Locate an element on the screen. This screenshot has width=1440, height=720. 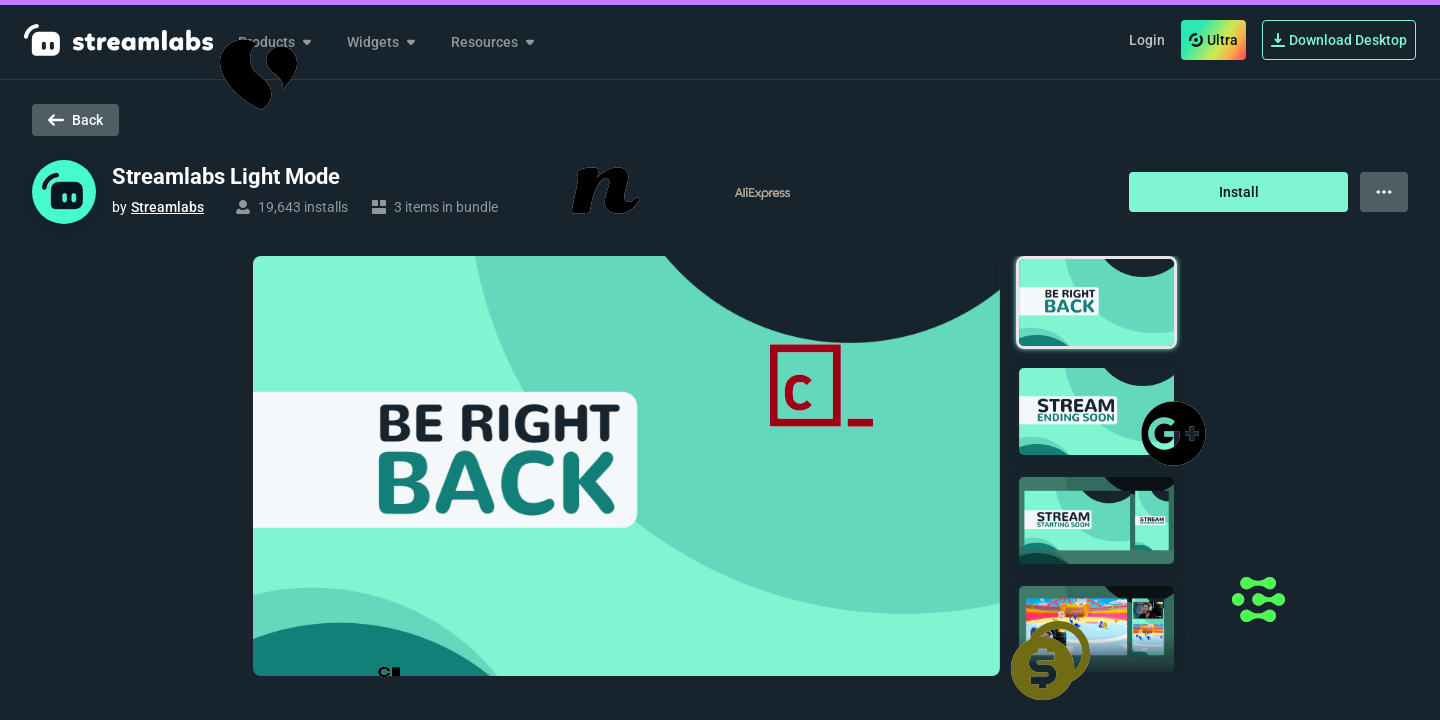
open the Clarifai app or service is located at coordinates (1258, 599).